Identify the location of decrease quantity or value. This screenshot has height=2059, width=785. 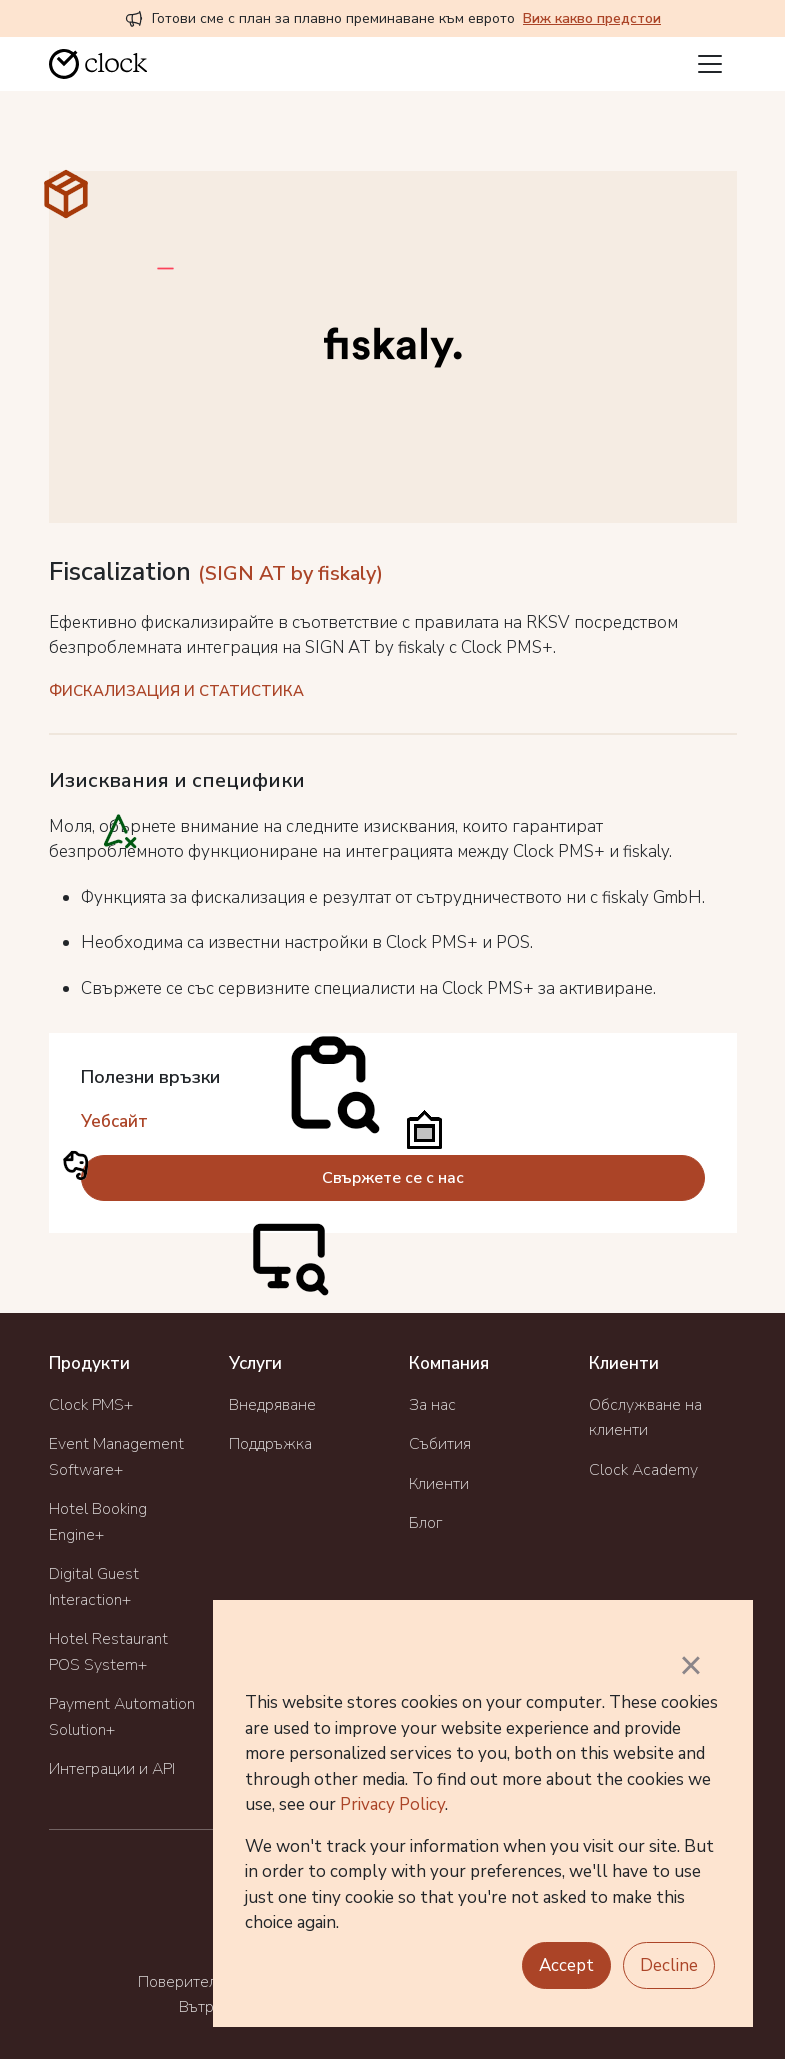
(165, 268).